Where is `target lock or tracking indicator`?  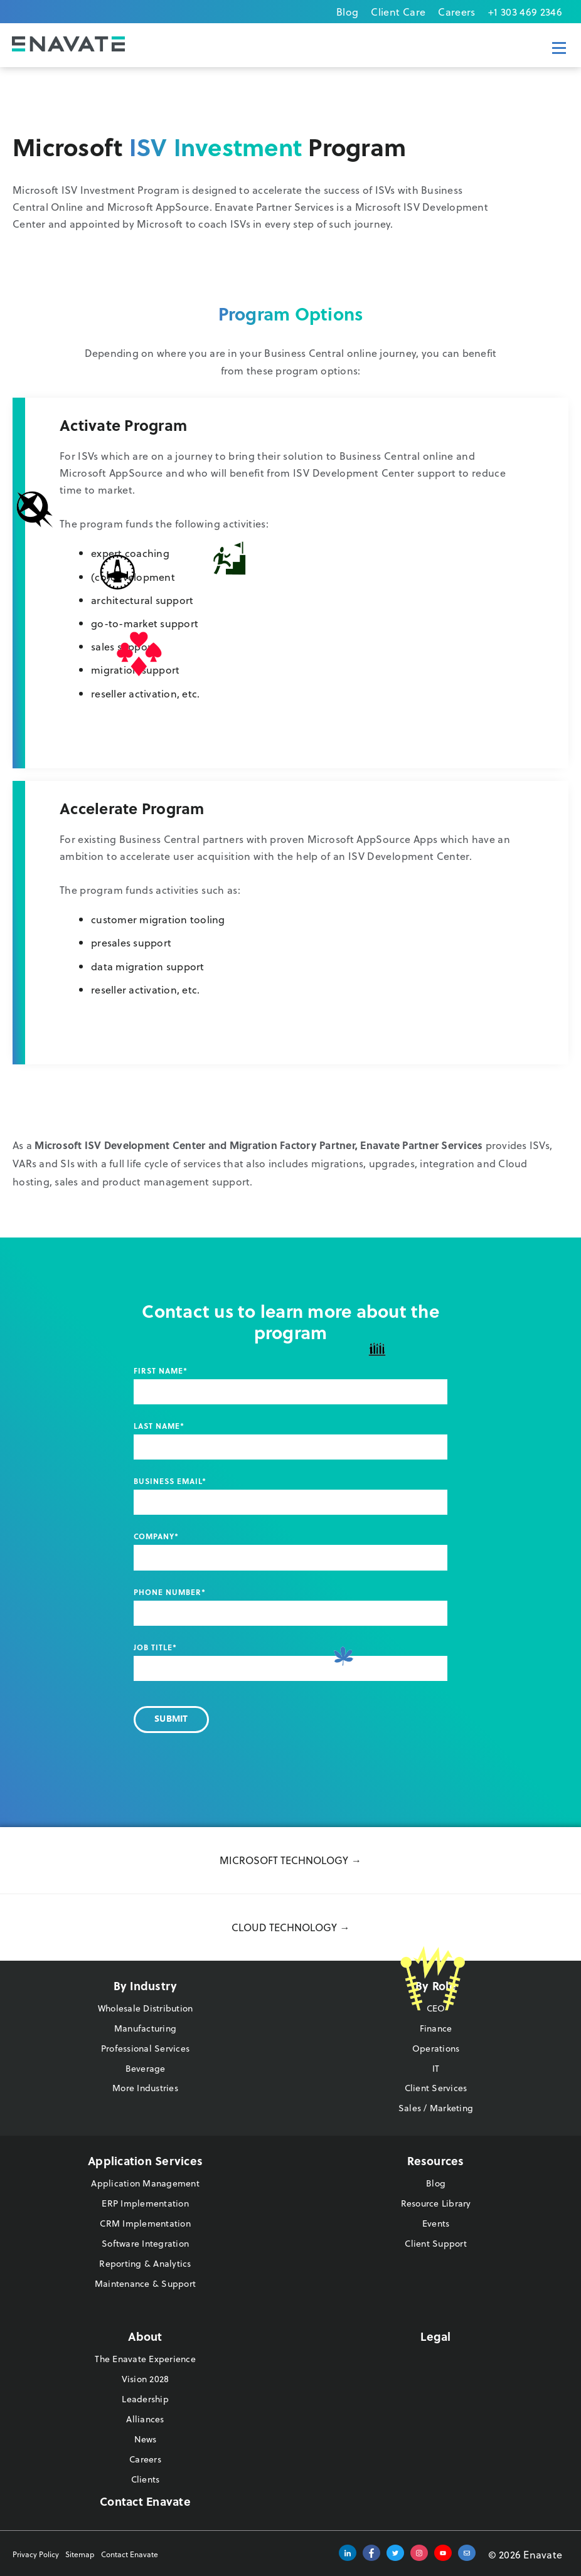 target lock or tracking indicator is located at coordinates (117, 572).